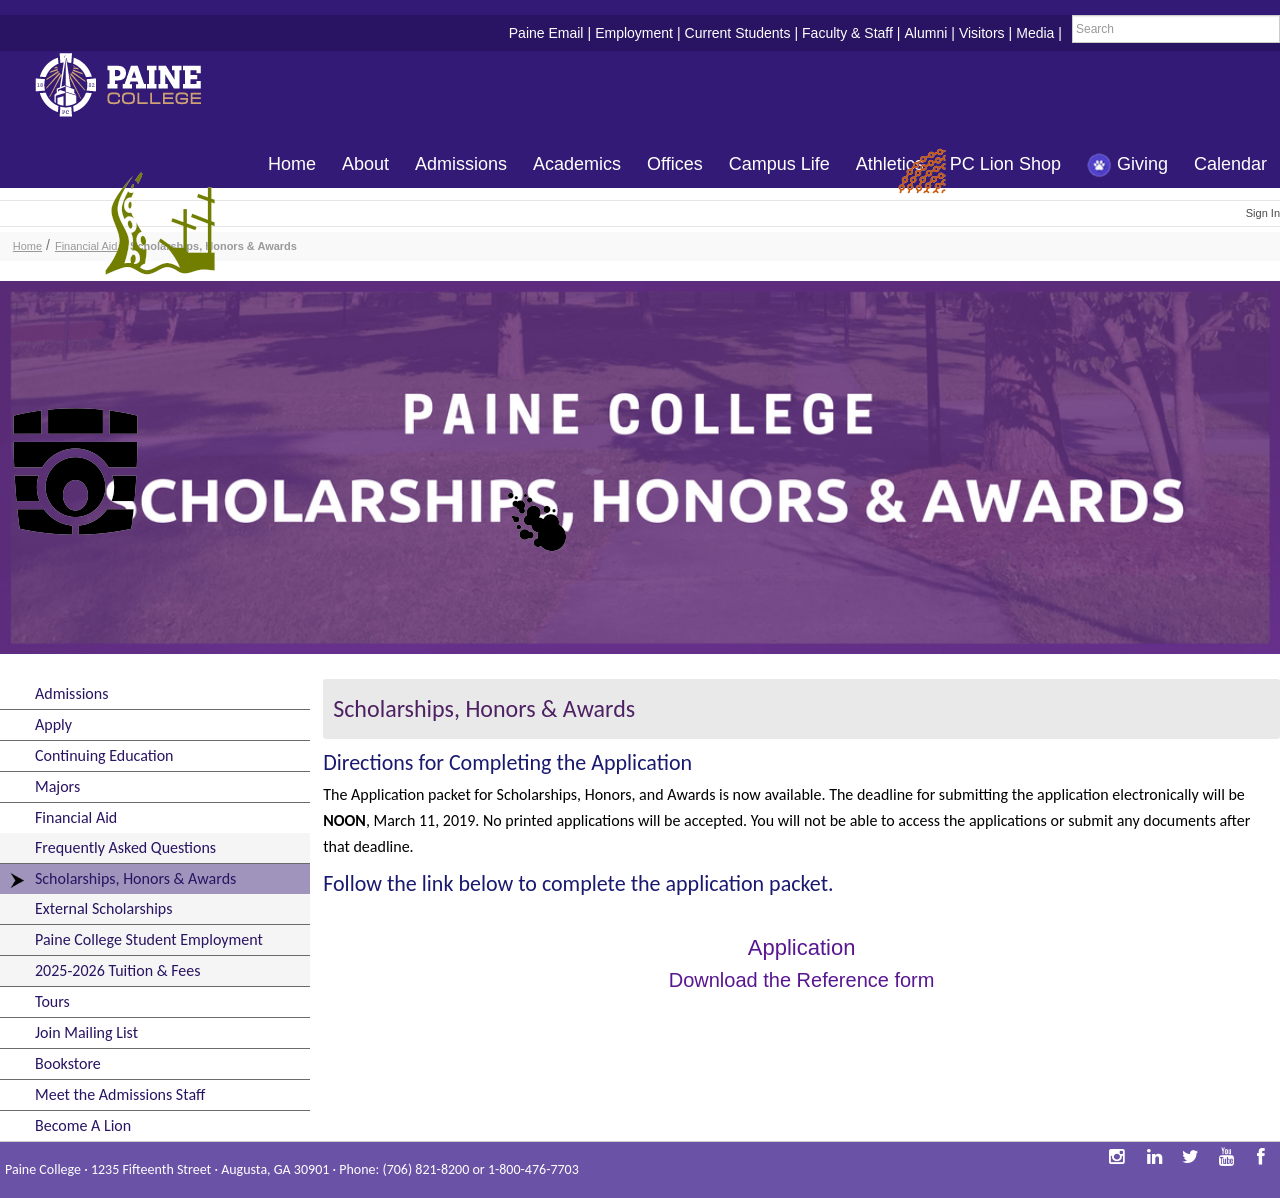 The height and width of the screenshot is (1198, 1280). Describe the element at coordinates (160, 221) in the screenshot. I see `sea monster encounter or kraken attack event` at that location.